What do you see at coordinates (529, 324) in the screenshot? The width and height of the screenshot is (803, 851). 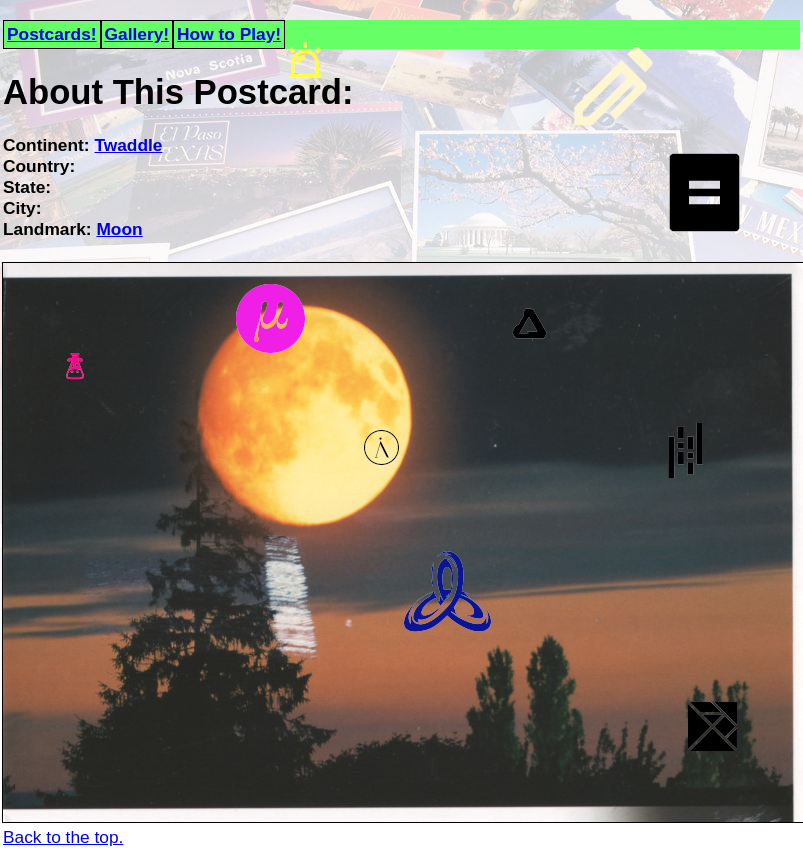 I see `open affinity creative software` at bounding box center [529, 324].